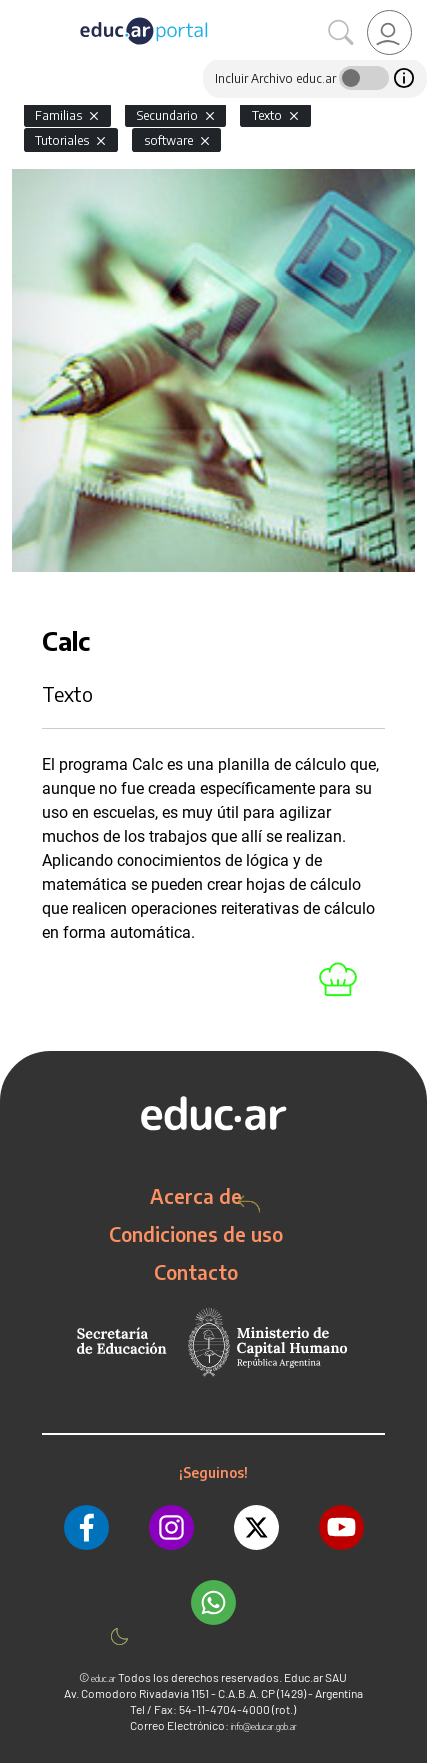  I want to click on toggle dark mode or night theme, so click(119, 1637).